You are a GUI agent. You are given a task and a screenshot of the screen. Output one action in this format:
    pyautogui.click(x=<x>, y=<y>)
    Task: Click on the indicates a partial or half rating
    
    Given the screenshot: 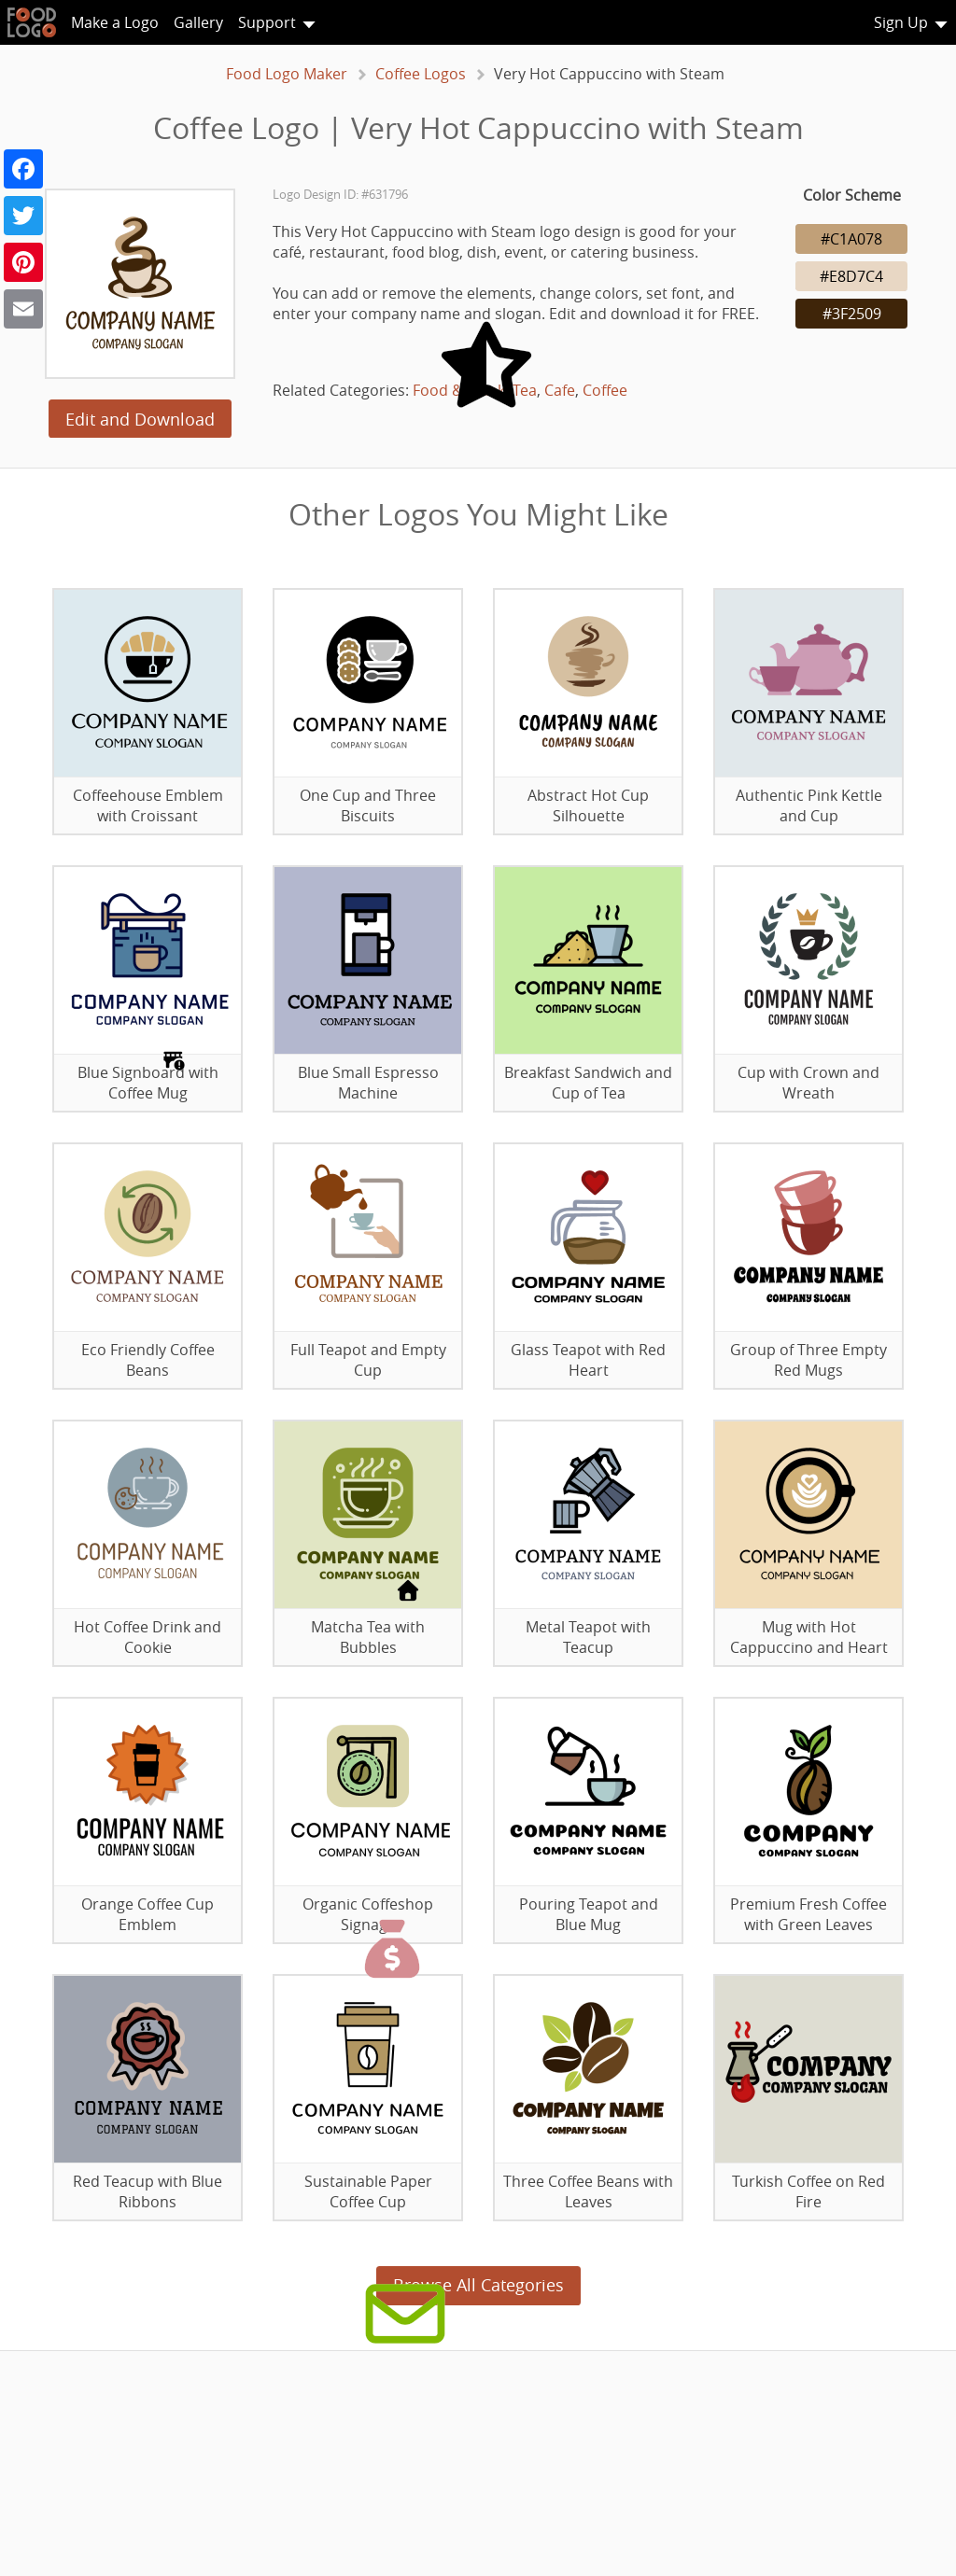 What is the action you would take?
    pyautogui.click(x=486, y=369)
    